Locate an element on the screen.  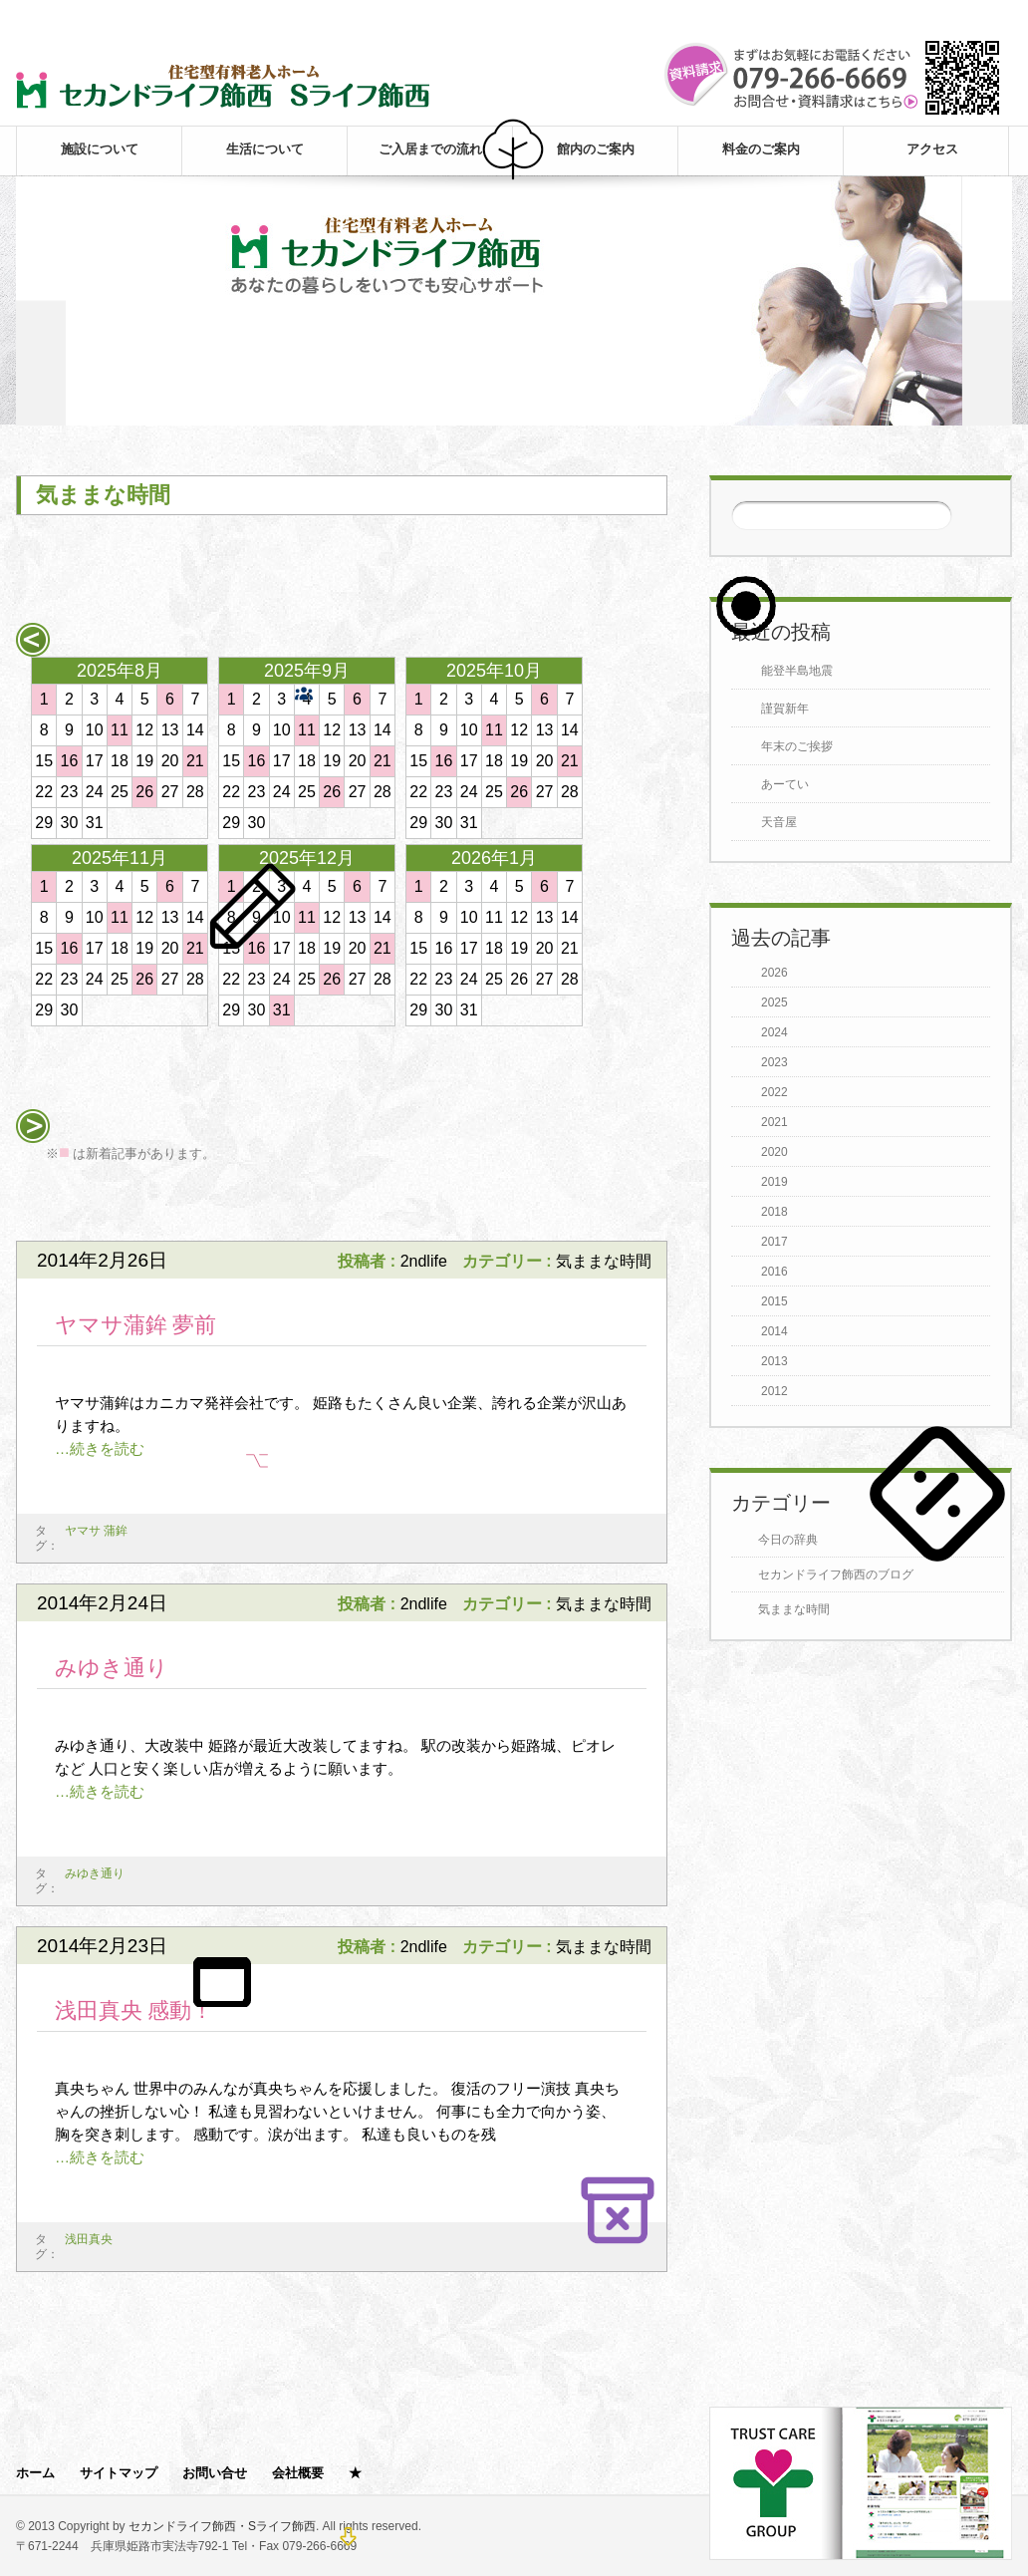
download a file or content is located at coordinates (348, 2536).